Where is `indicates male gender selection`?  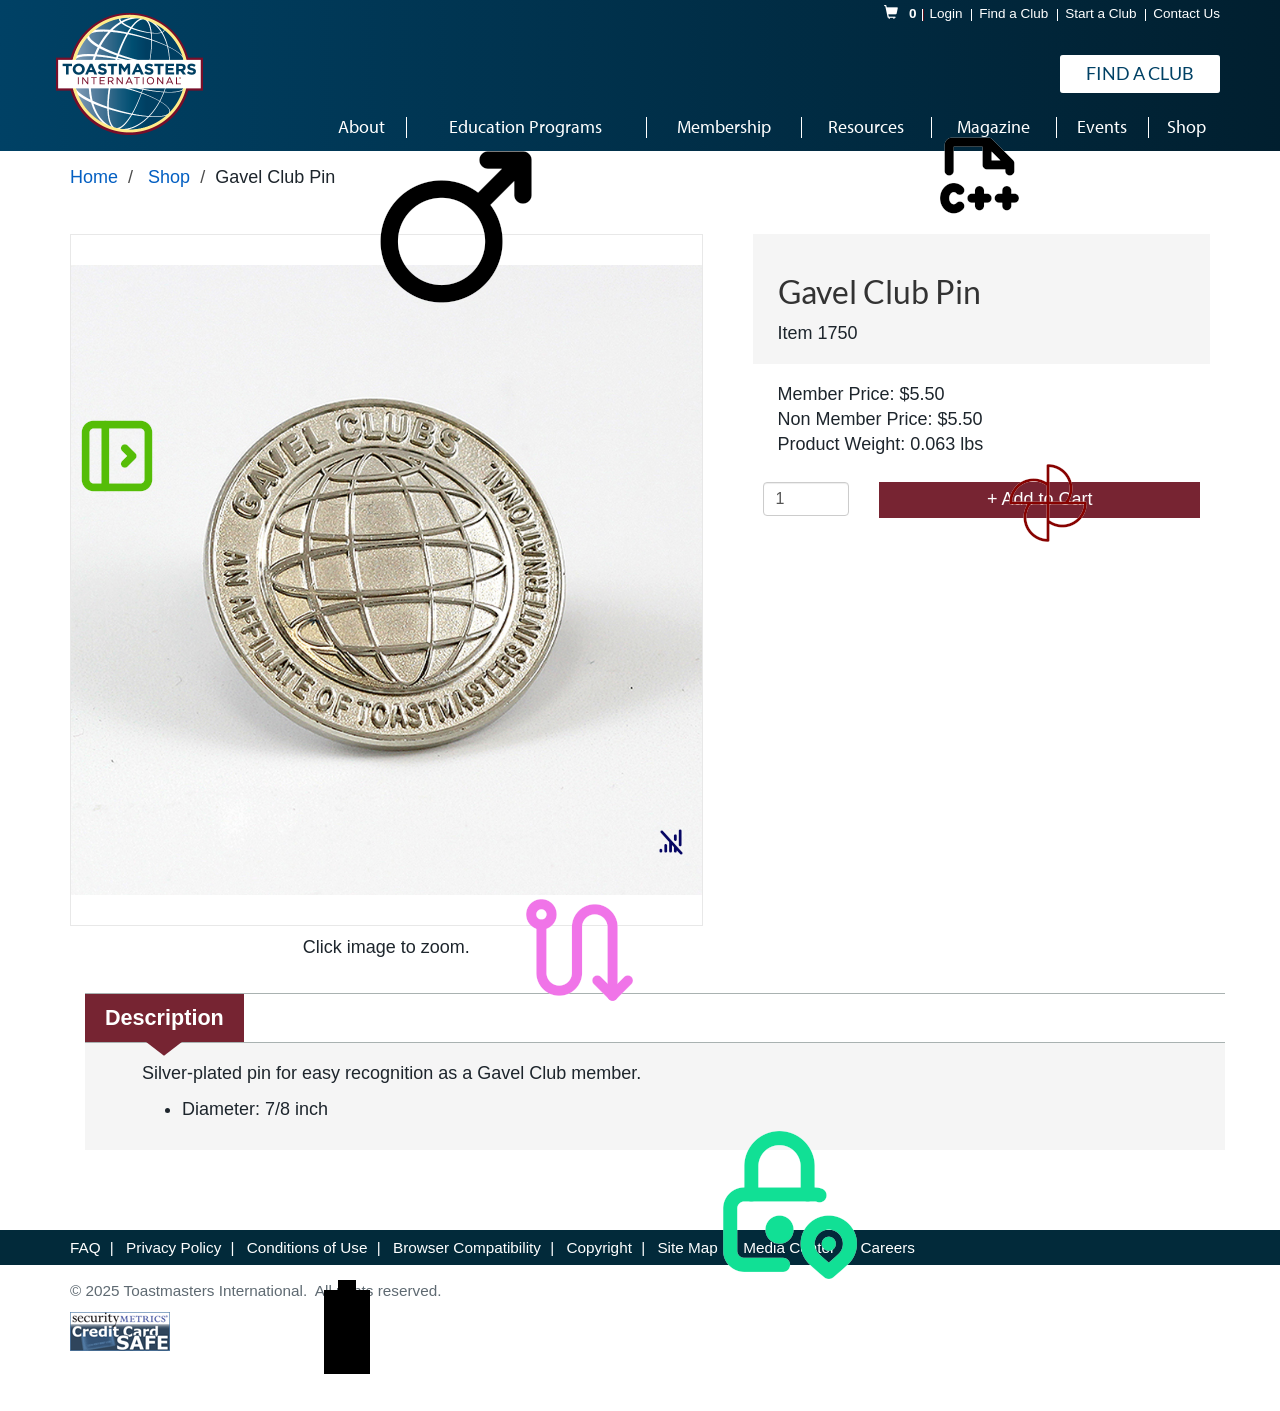
indicates male gender selection is located at coordinates (459, 224).